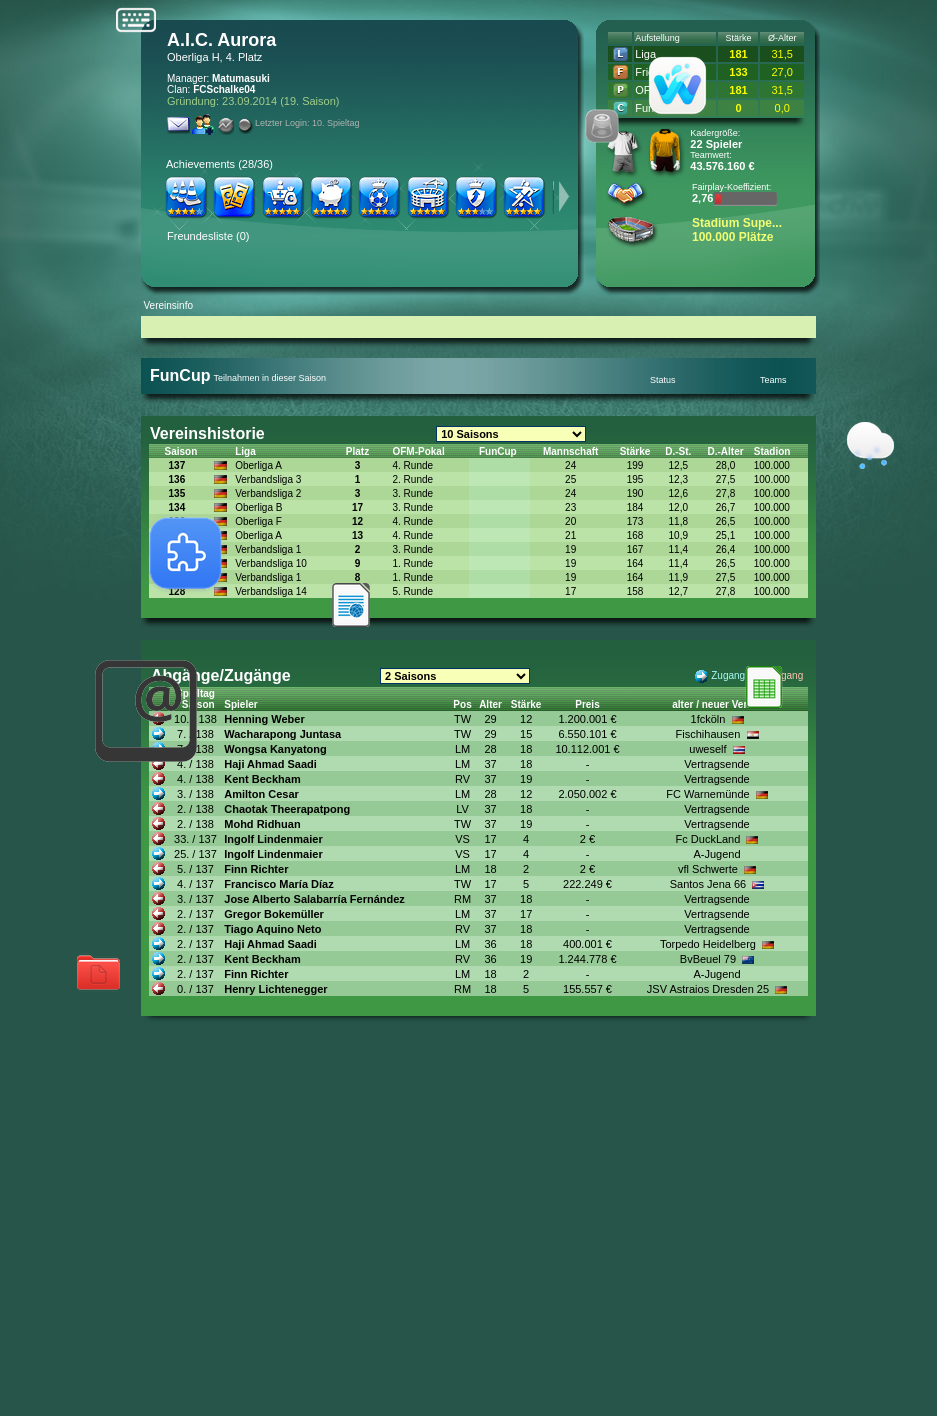 The height and width of the screenshot is (1416, 937). What do you see at coordinates (870, 445) in the screenshot?
I see `indicates freezing rain weather conditions` at bounding box center [870, 445].